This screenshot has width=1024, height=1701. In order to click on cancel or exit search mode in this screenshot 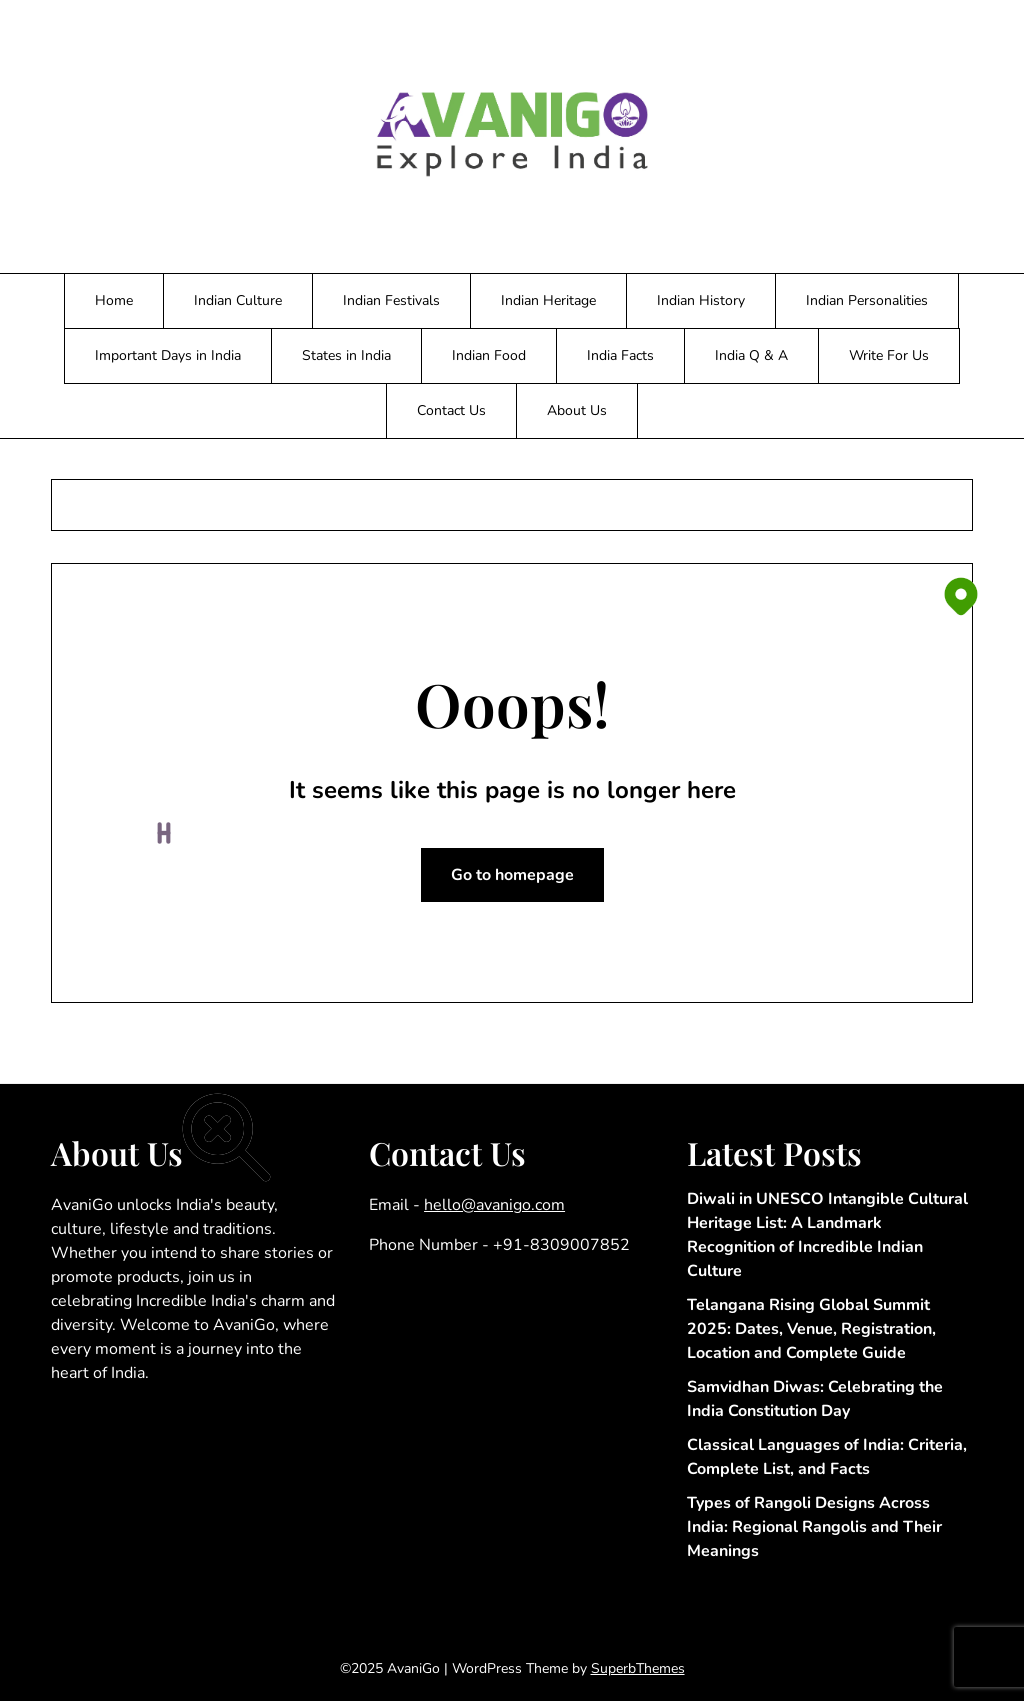, I will do `click(226, 1137)`.